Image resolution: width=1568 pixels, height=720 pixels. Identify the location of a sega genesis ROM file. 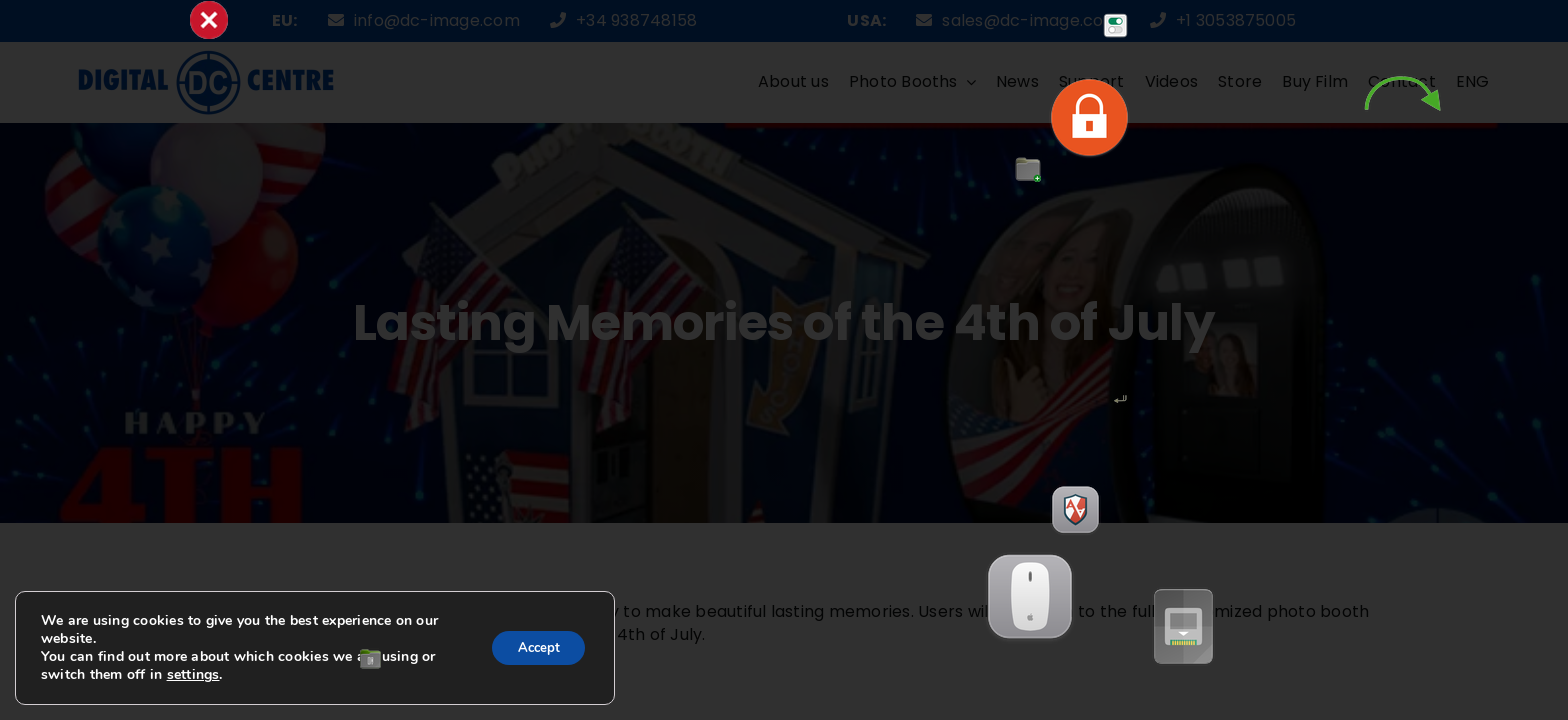
(1183, 626).